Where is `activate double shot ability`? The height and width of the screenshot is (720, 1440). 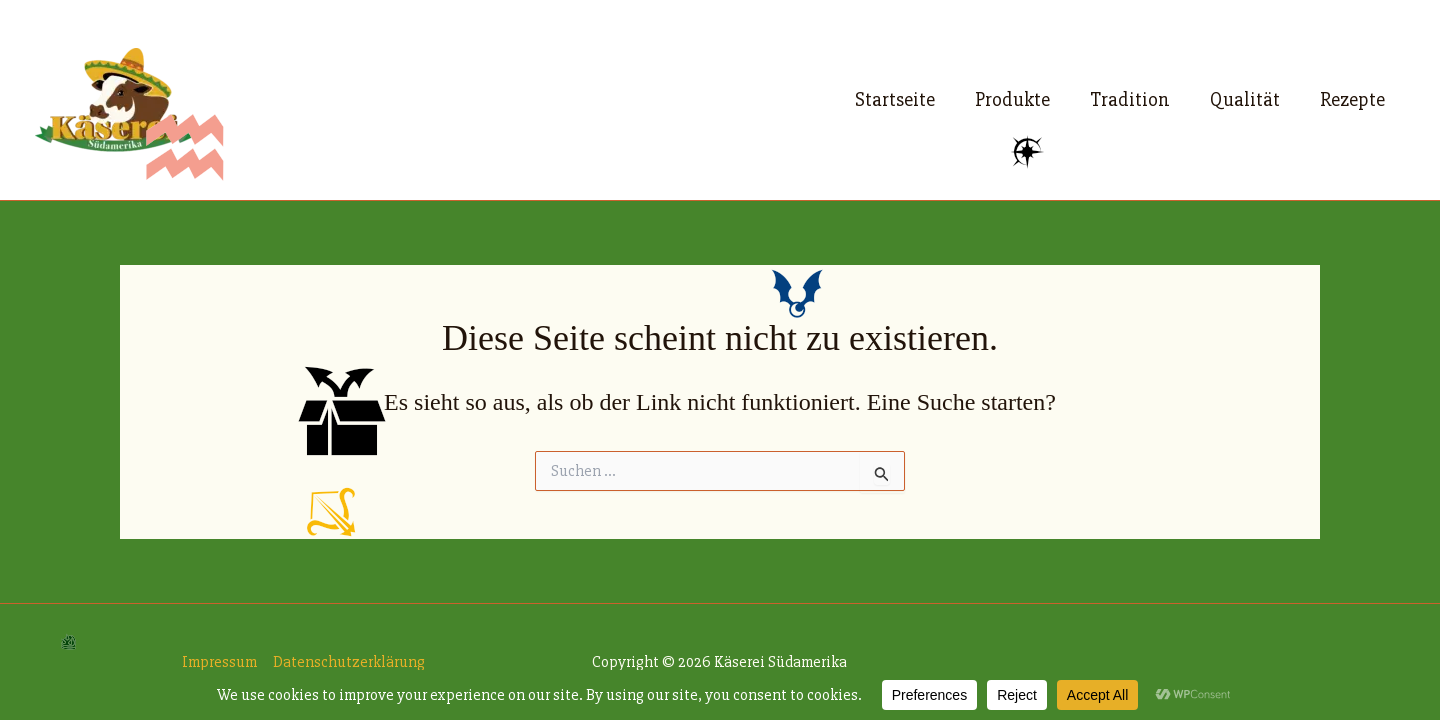 activate double shot ability is located at coordinates (331, 512).